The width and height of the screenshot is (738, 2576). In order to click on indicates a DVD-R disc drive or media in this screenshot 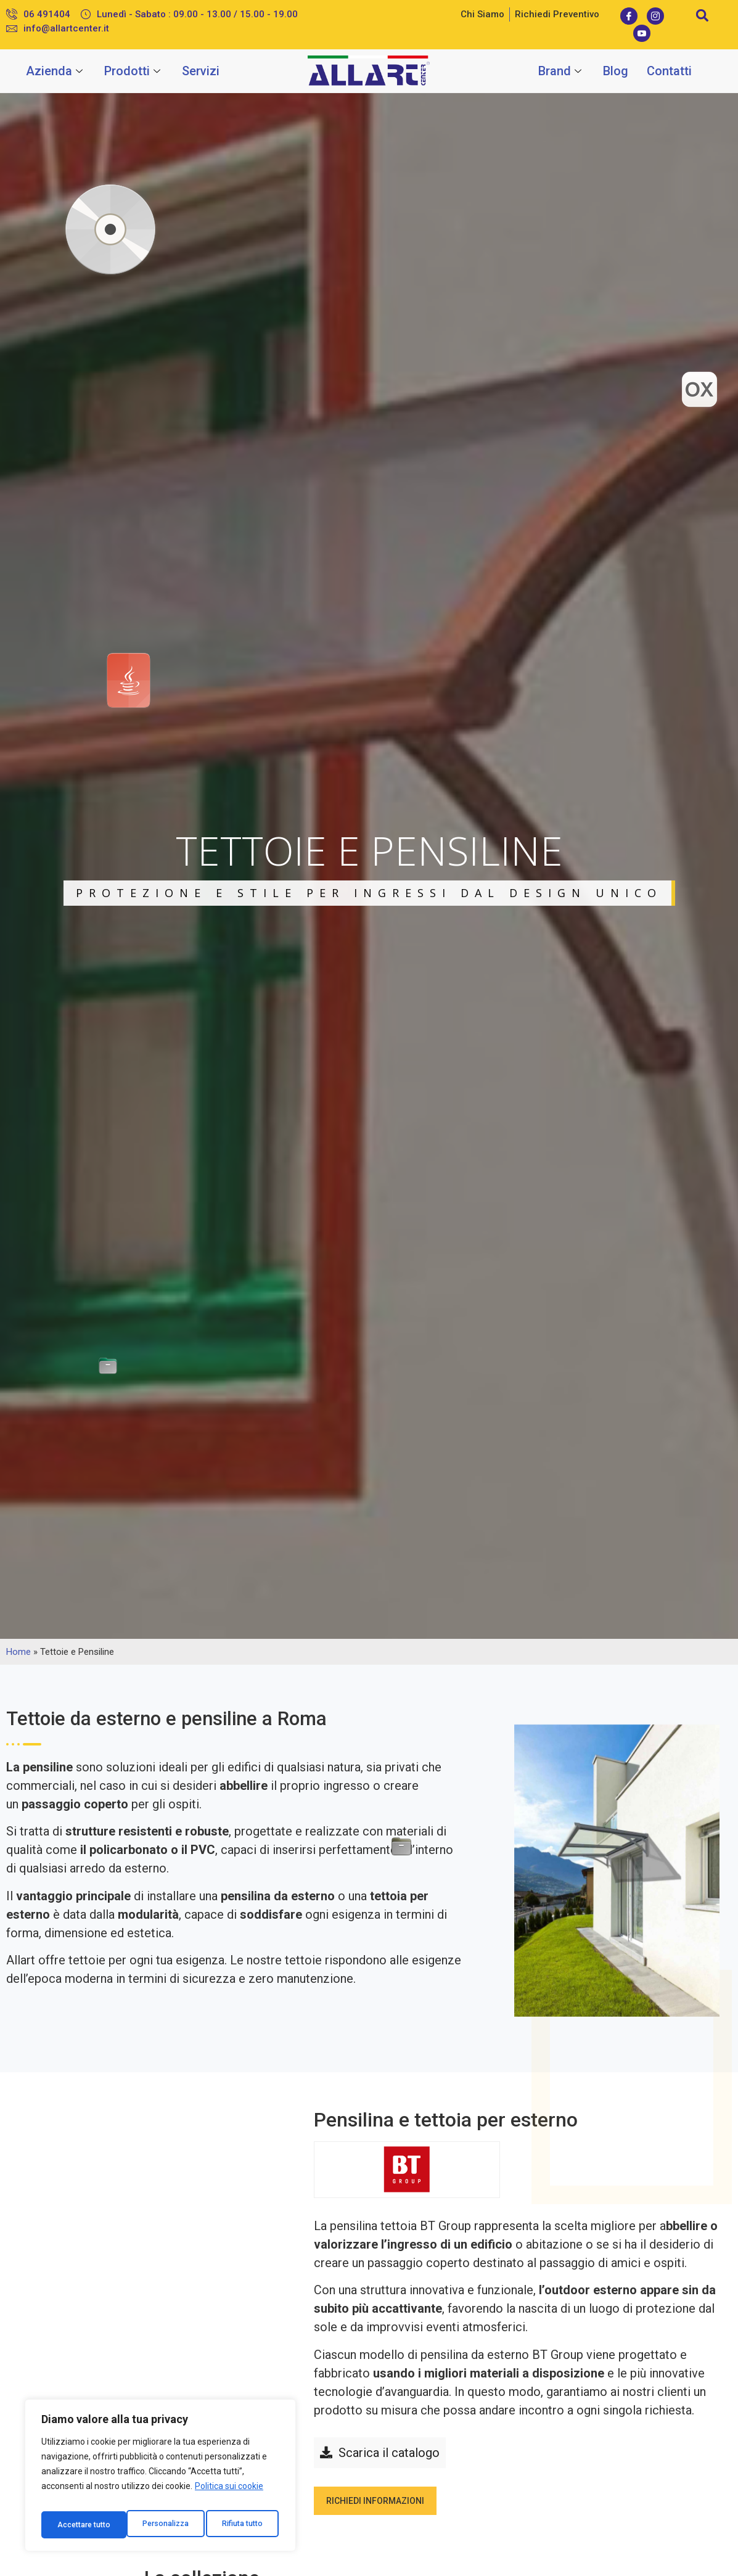, I will do `click(110, 229)`.